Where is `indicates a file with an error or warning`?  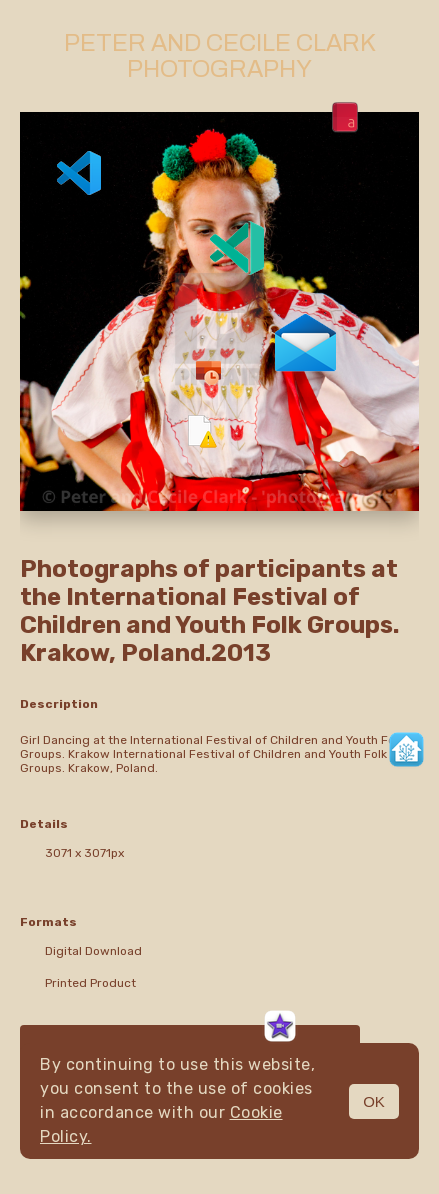 indicates a file with an error or warning is located at coordinates (199, 430).